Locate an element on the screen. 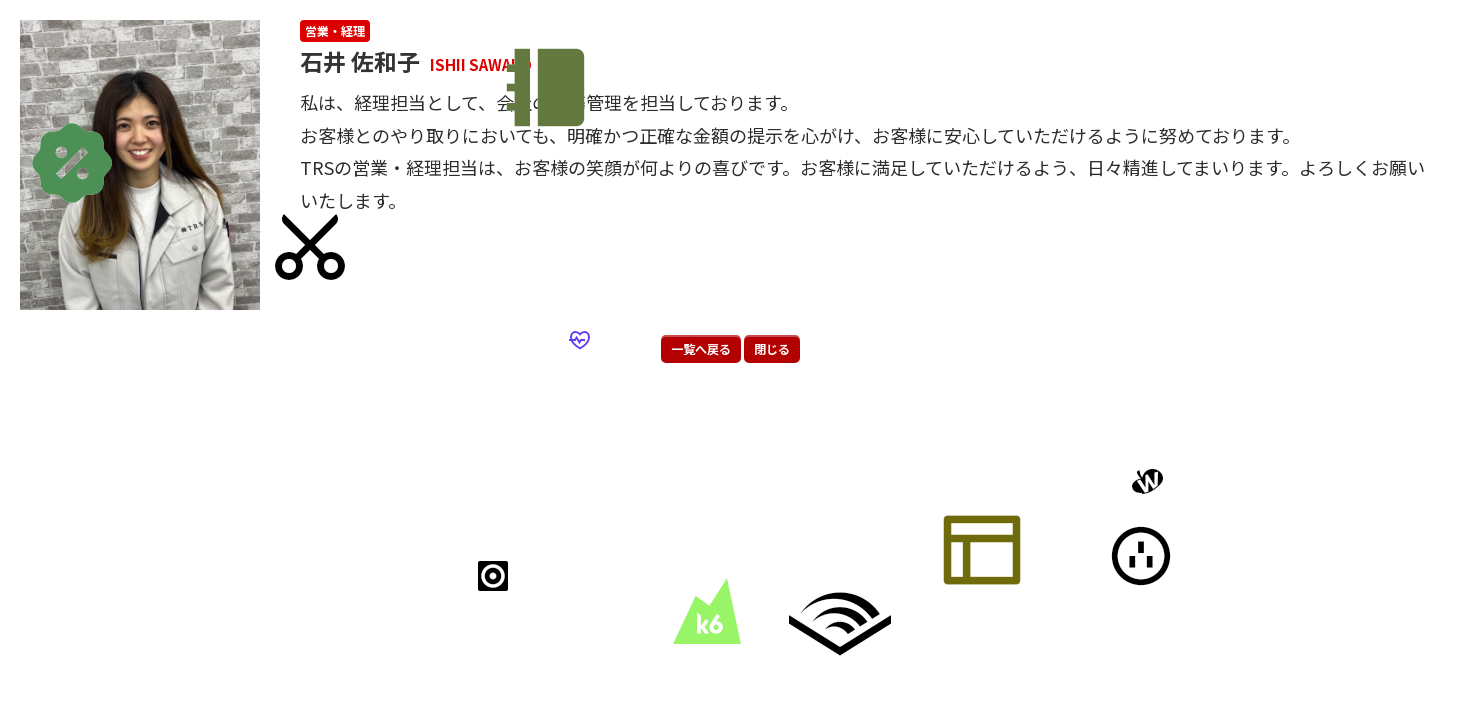 This screenshot has height=720, width=1461. visit weasyl artist community website is located at coordinates (1147, 481).